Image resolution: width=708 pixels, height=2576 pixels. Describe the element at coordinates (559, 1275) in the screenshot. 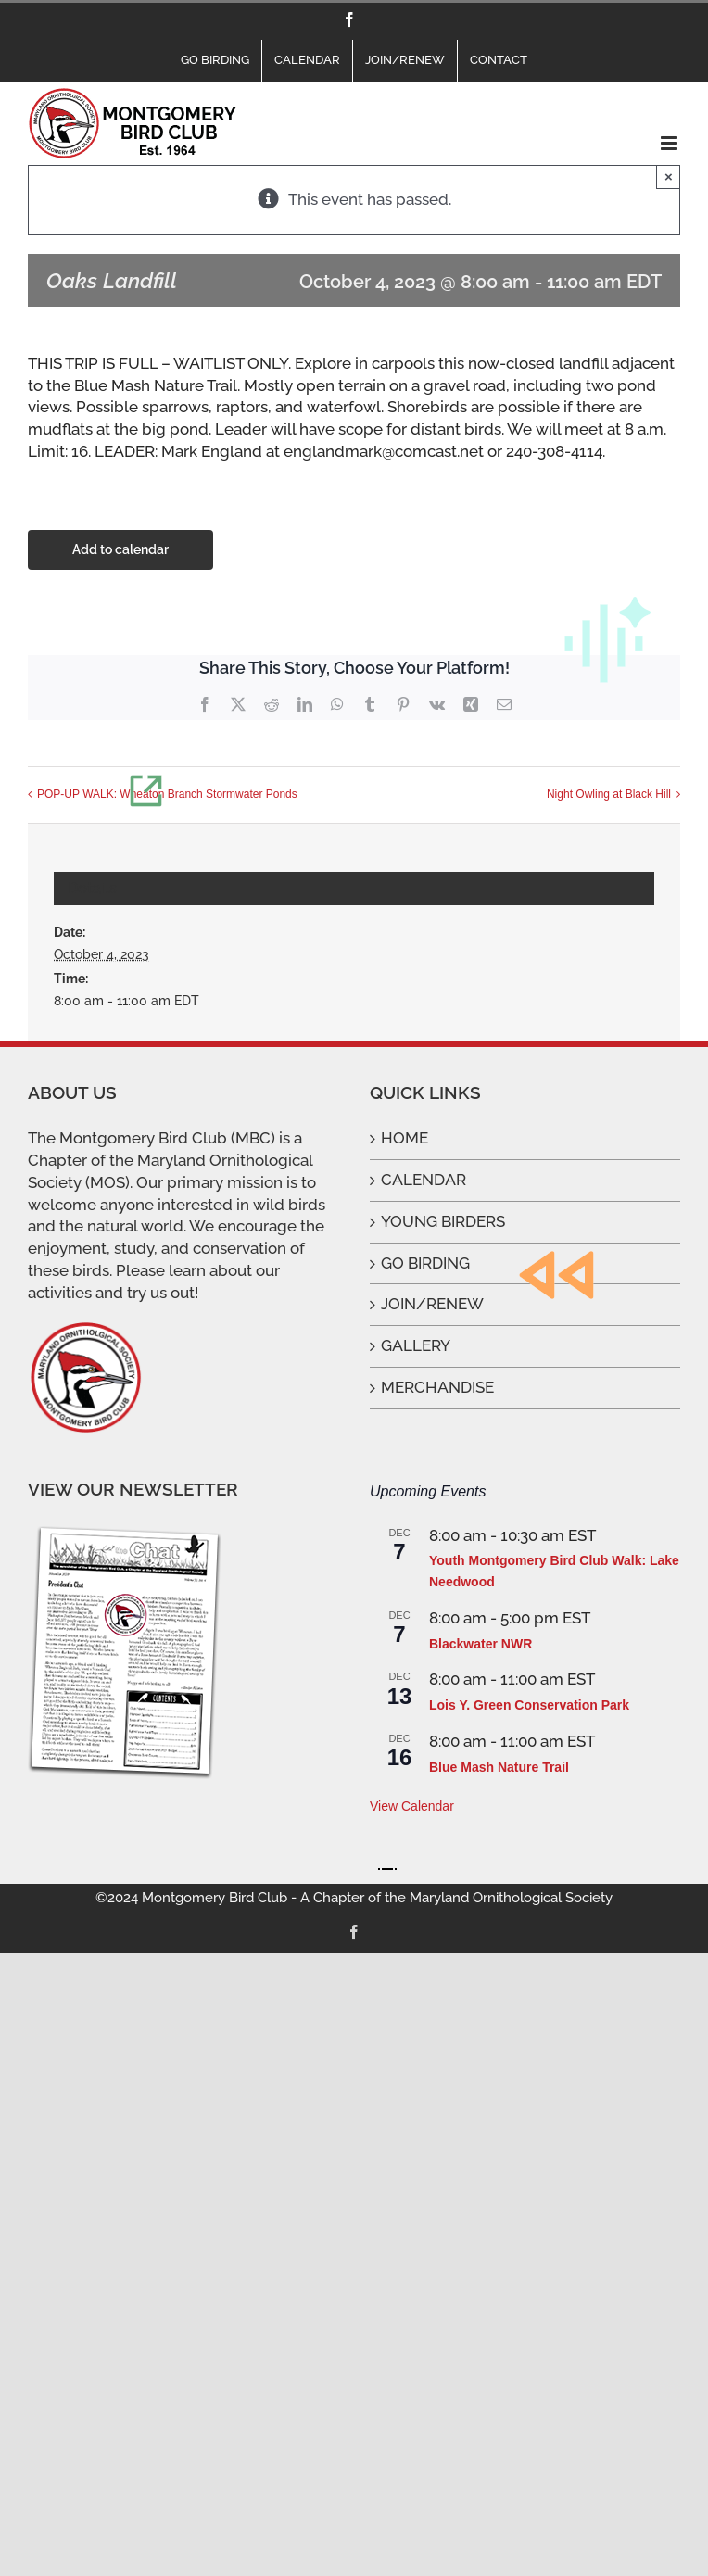

I see `rewind or skip backward in media playback` at that location.